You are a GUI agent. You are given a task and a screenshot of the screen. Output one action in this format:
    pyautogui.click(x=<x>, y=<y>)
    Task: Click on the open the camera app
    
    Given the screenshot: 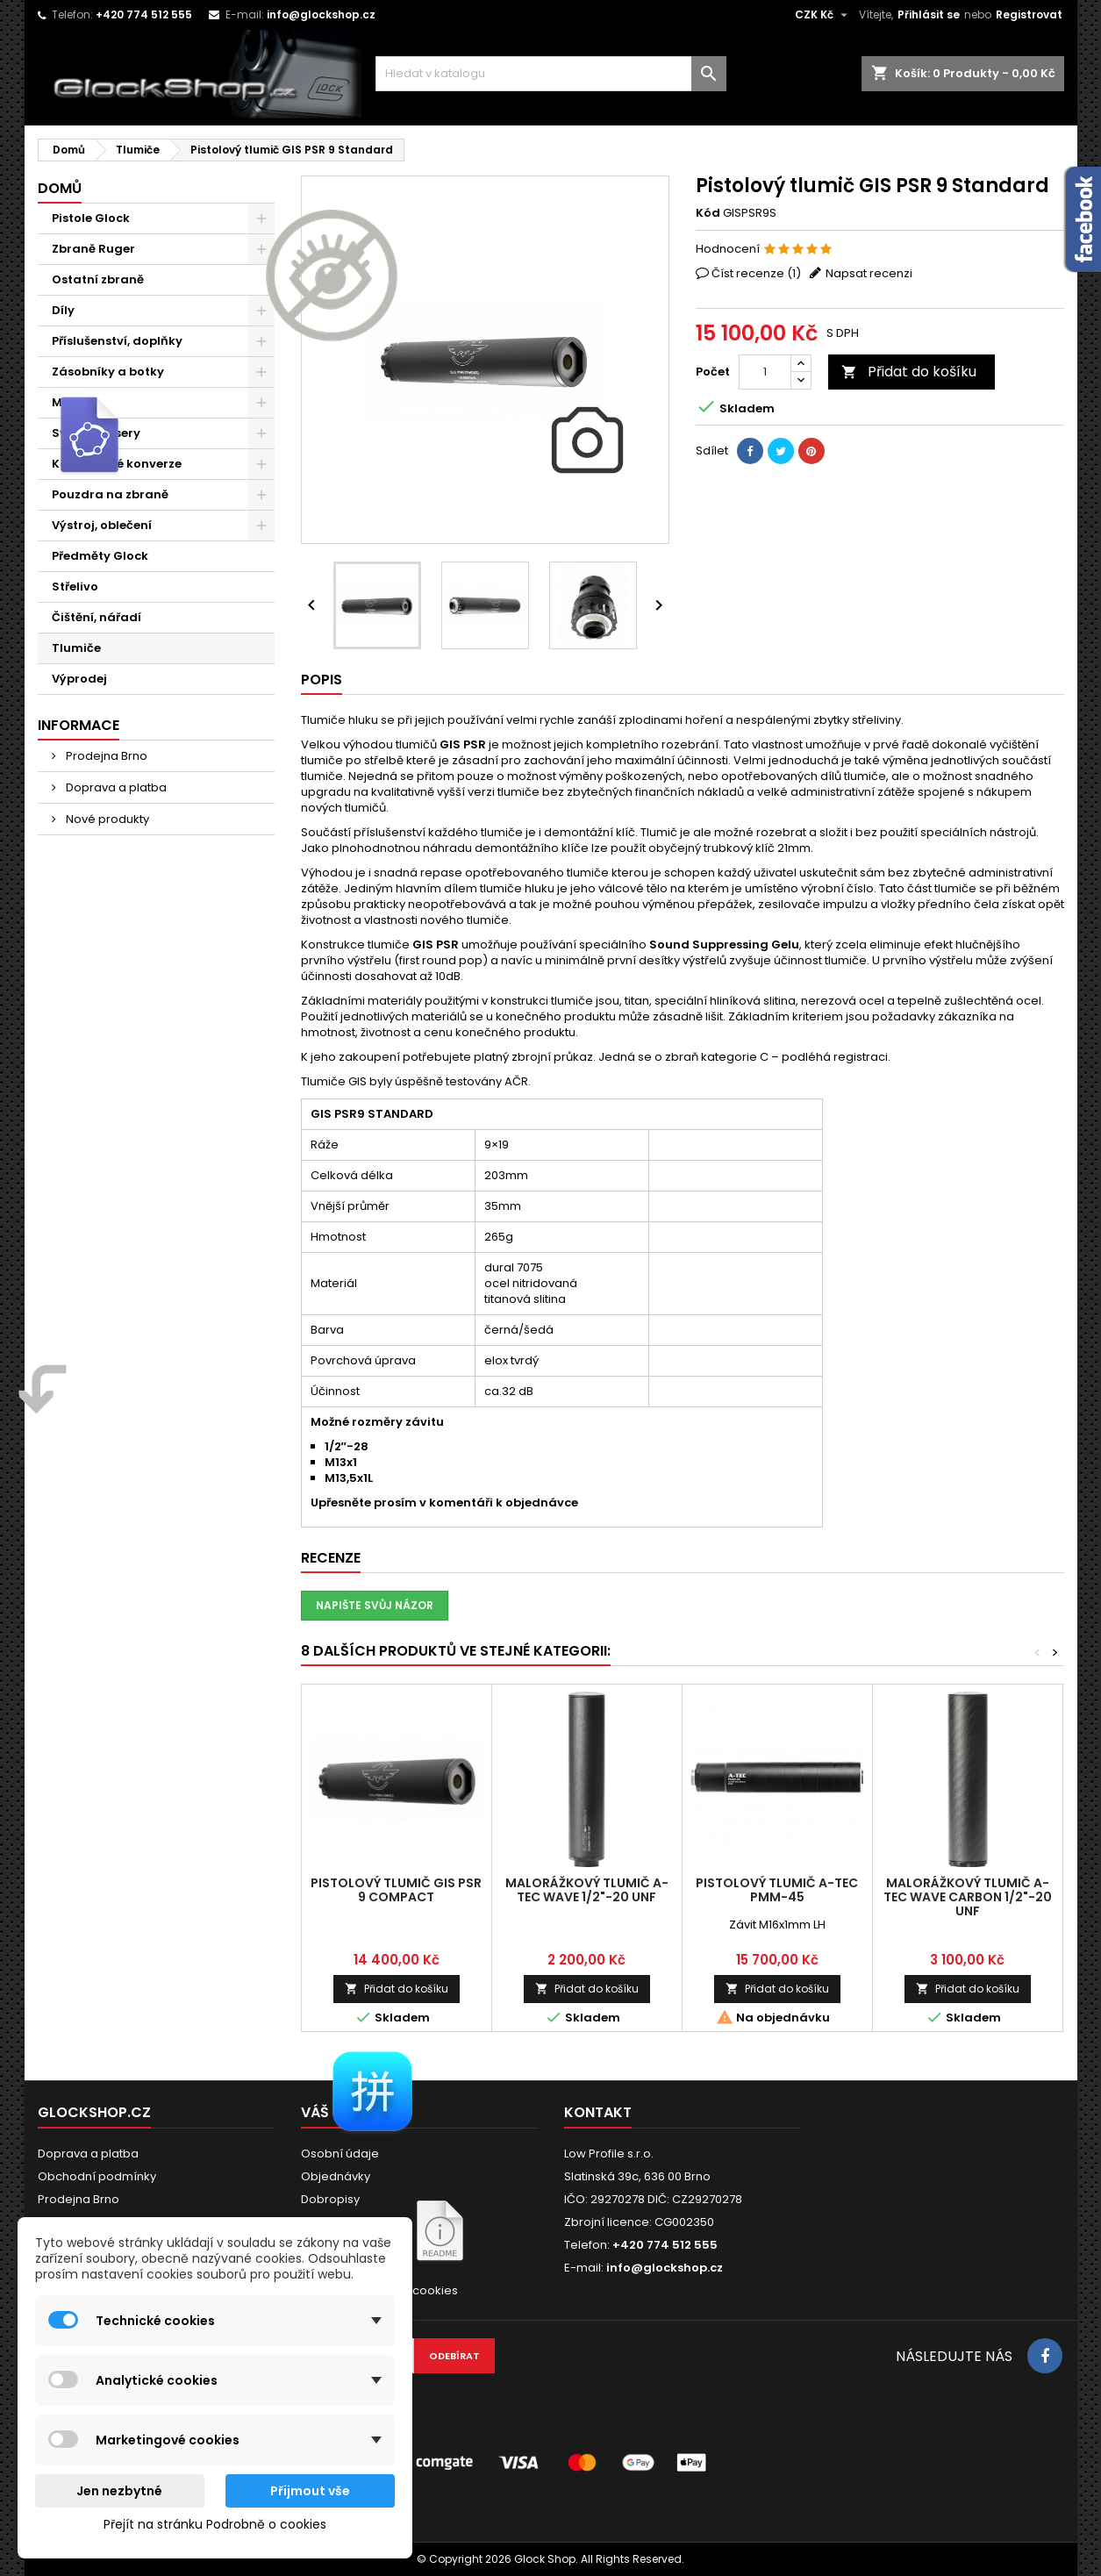 What is the action you would take?
    pyautogui.click(x=587, y=442)
    